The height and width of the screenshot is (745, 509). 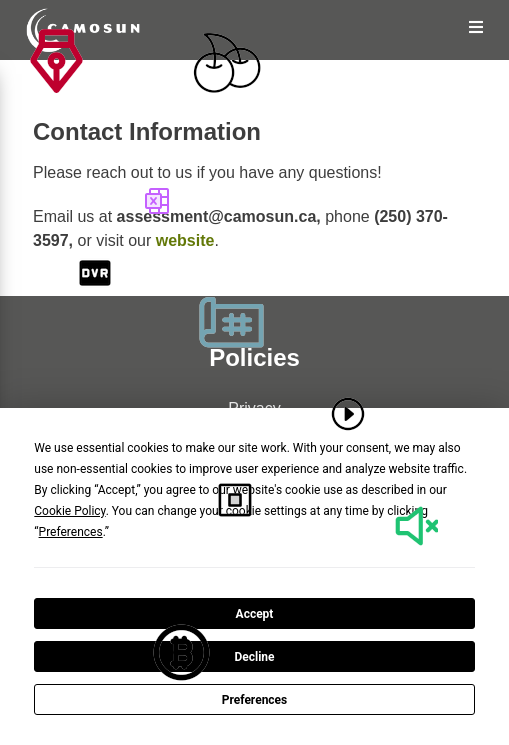 What do you see at coordinates (158, 201) in the screenshot?
I see `open microsoft excel` at bounding box center [158, 201].